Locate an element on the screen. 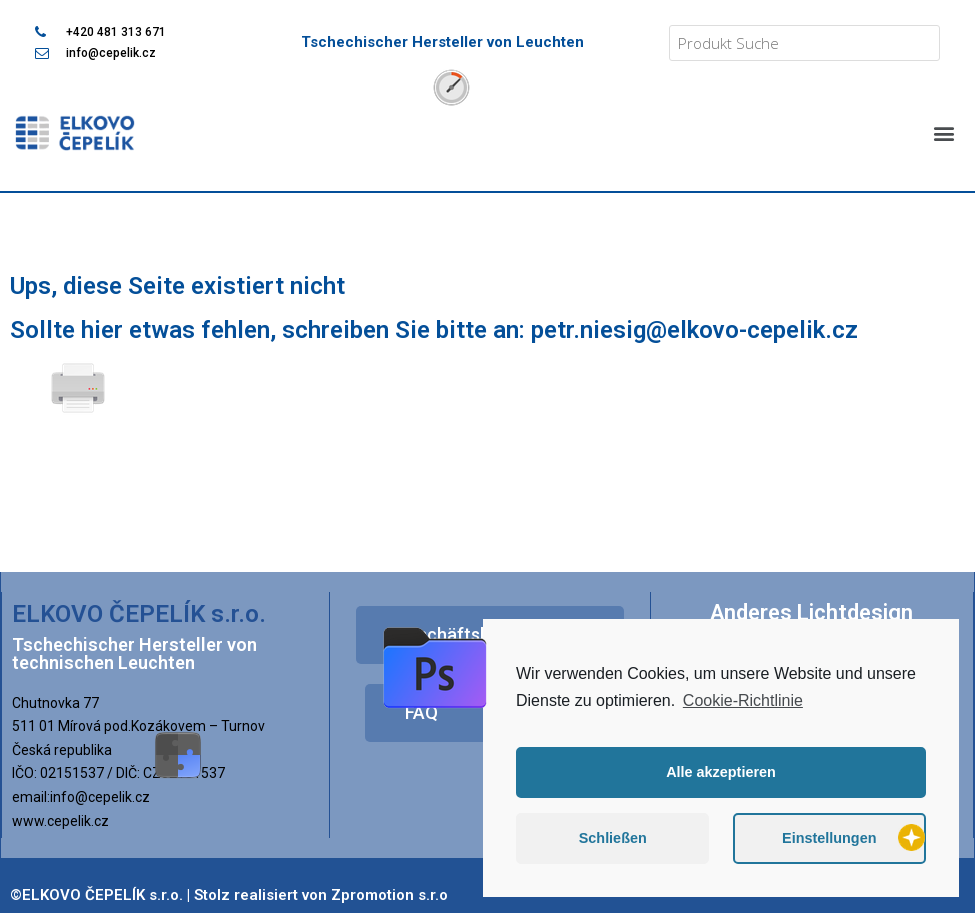 The image size is (975, 913). open folder containing Adobe Photoshop files is located at coordinates (434, 670).